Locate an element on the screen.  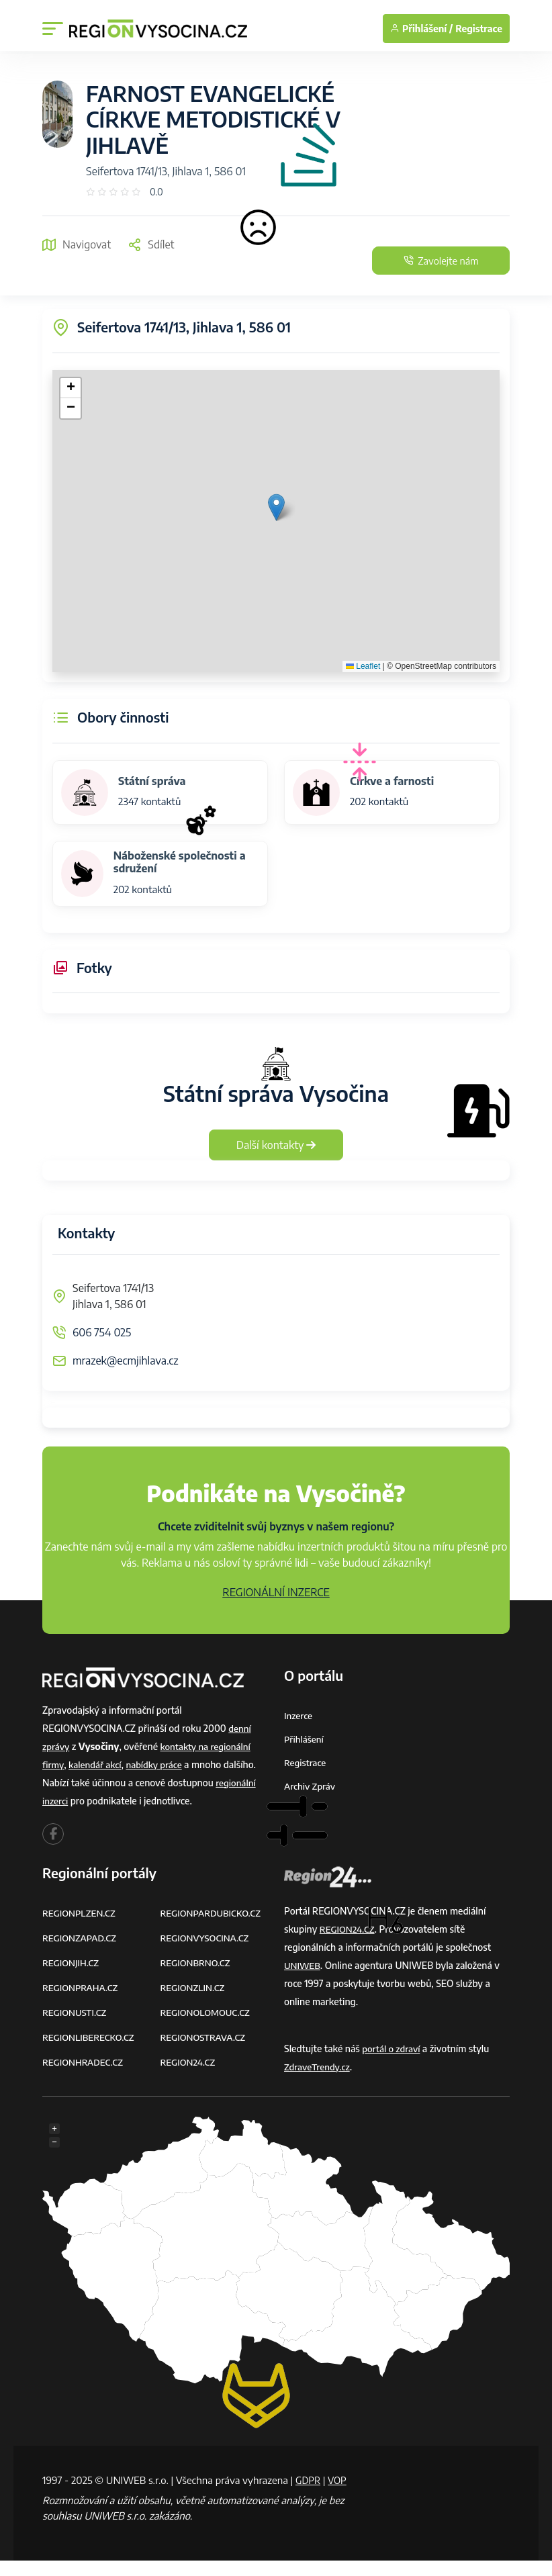
open GitLab repository is located at coordinates (256, 2394).